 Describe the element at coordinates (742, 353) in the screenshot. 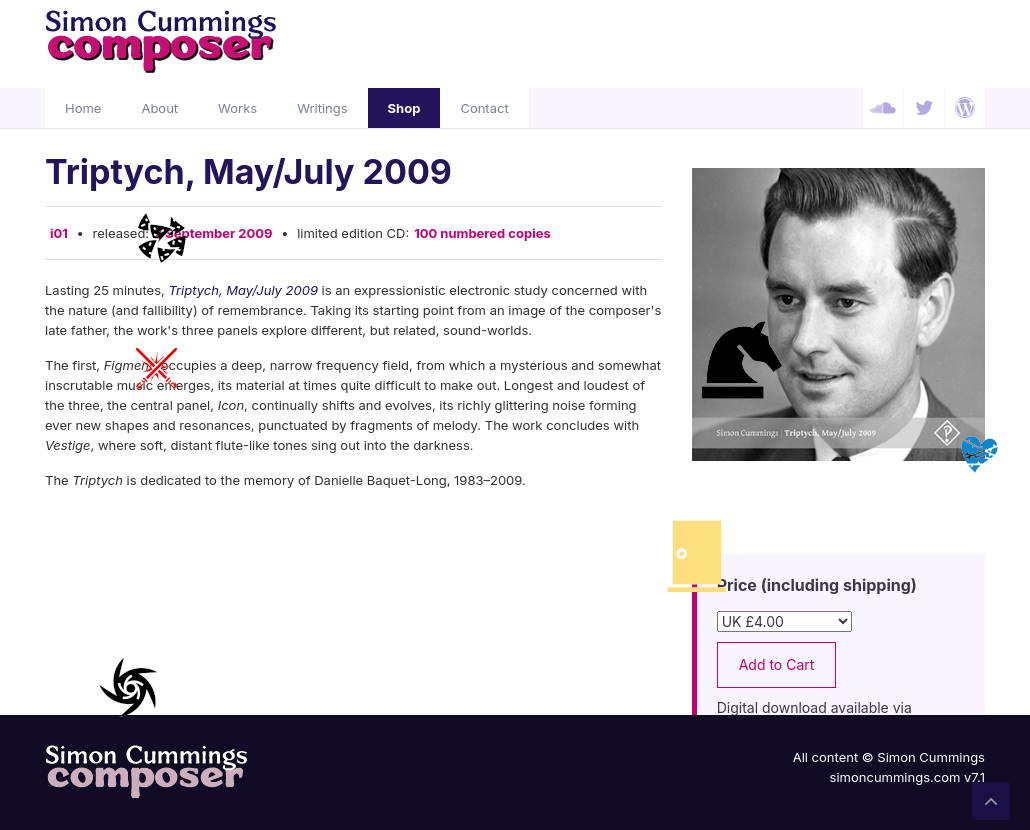

I see `play chess or strategy games` at that location.